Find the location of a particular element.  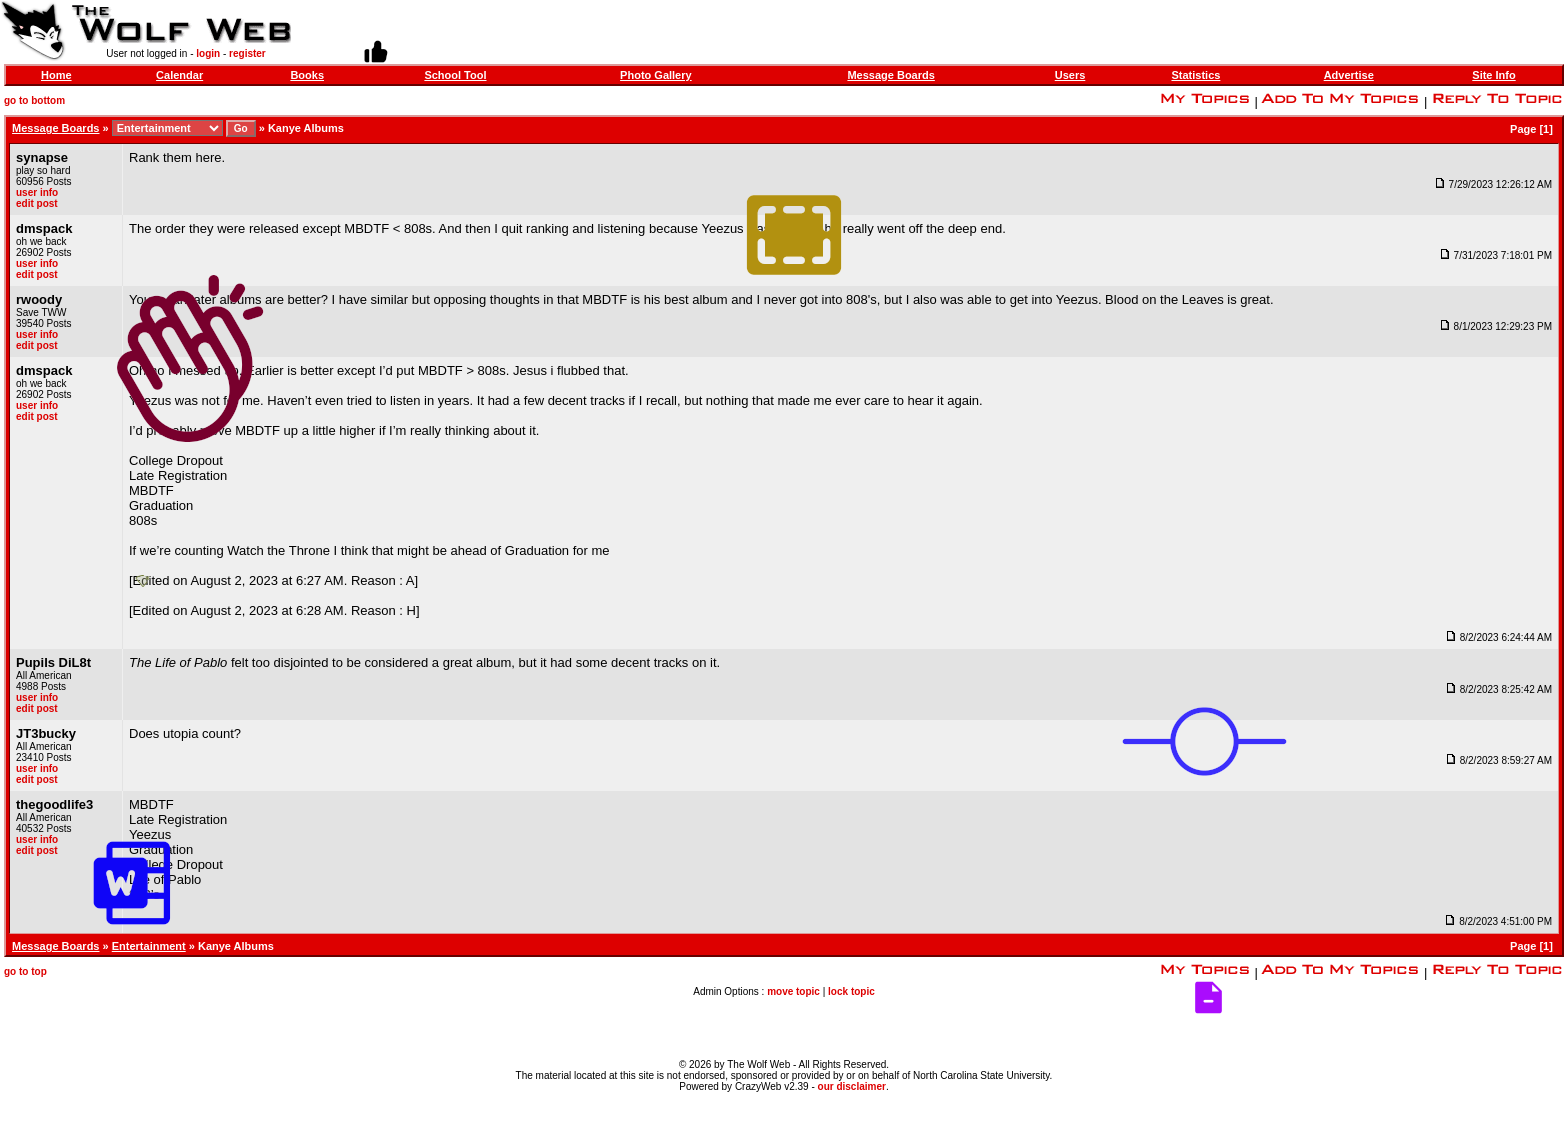

applaud or show appreciation is located at coordinates (187, 358).